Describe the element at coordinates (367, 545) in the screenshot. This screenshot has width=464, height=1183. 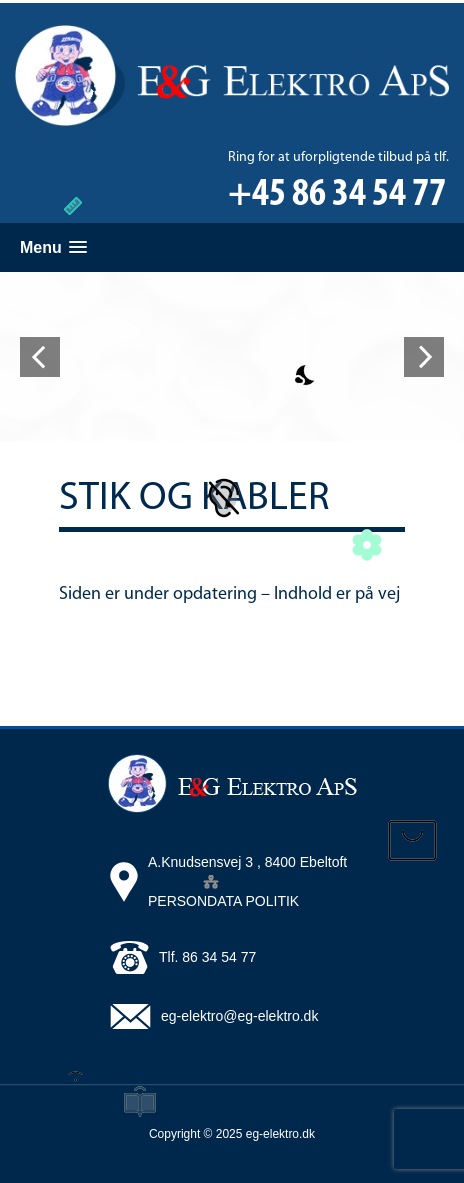
I see `access garden or plant care features` at that location.